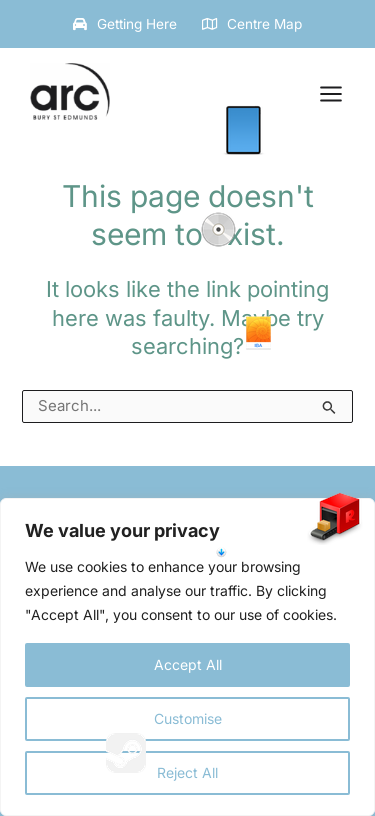 This screenshot has width=375, height=816. What do you see at coordinates (258, 333) in the screenshot?
I see `open an iBooks Author document` at bounding box center [258, 333].